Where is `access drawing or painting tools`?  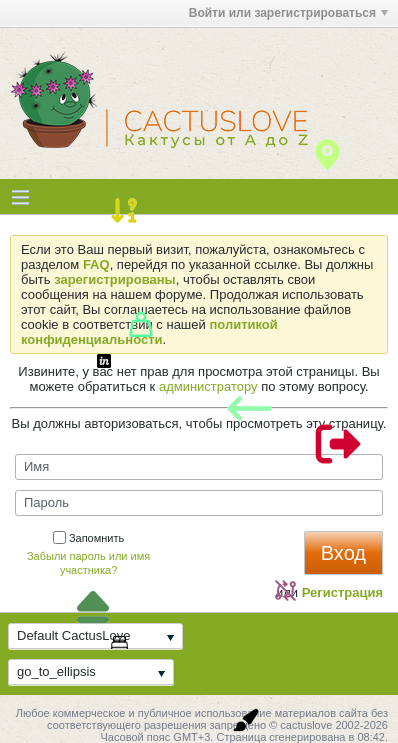
access drawing or painting tools is located at coordinates (246, 720).